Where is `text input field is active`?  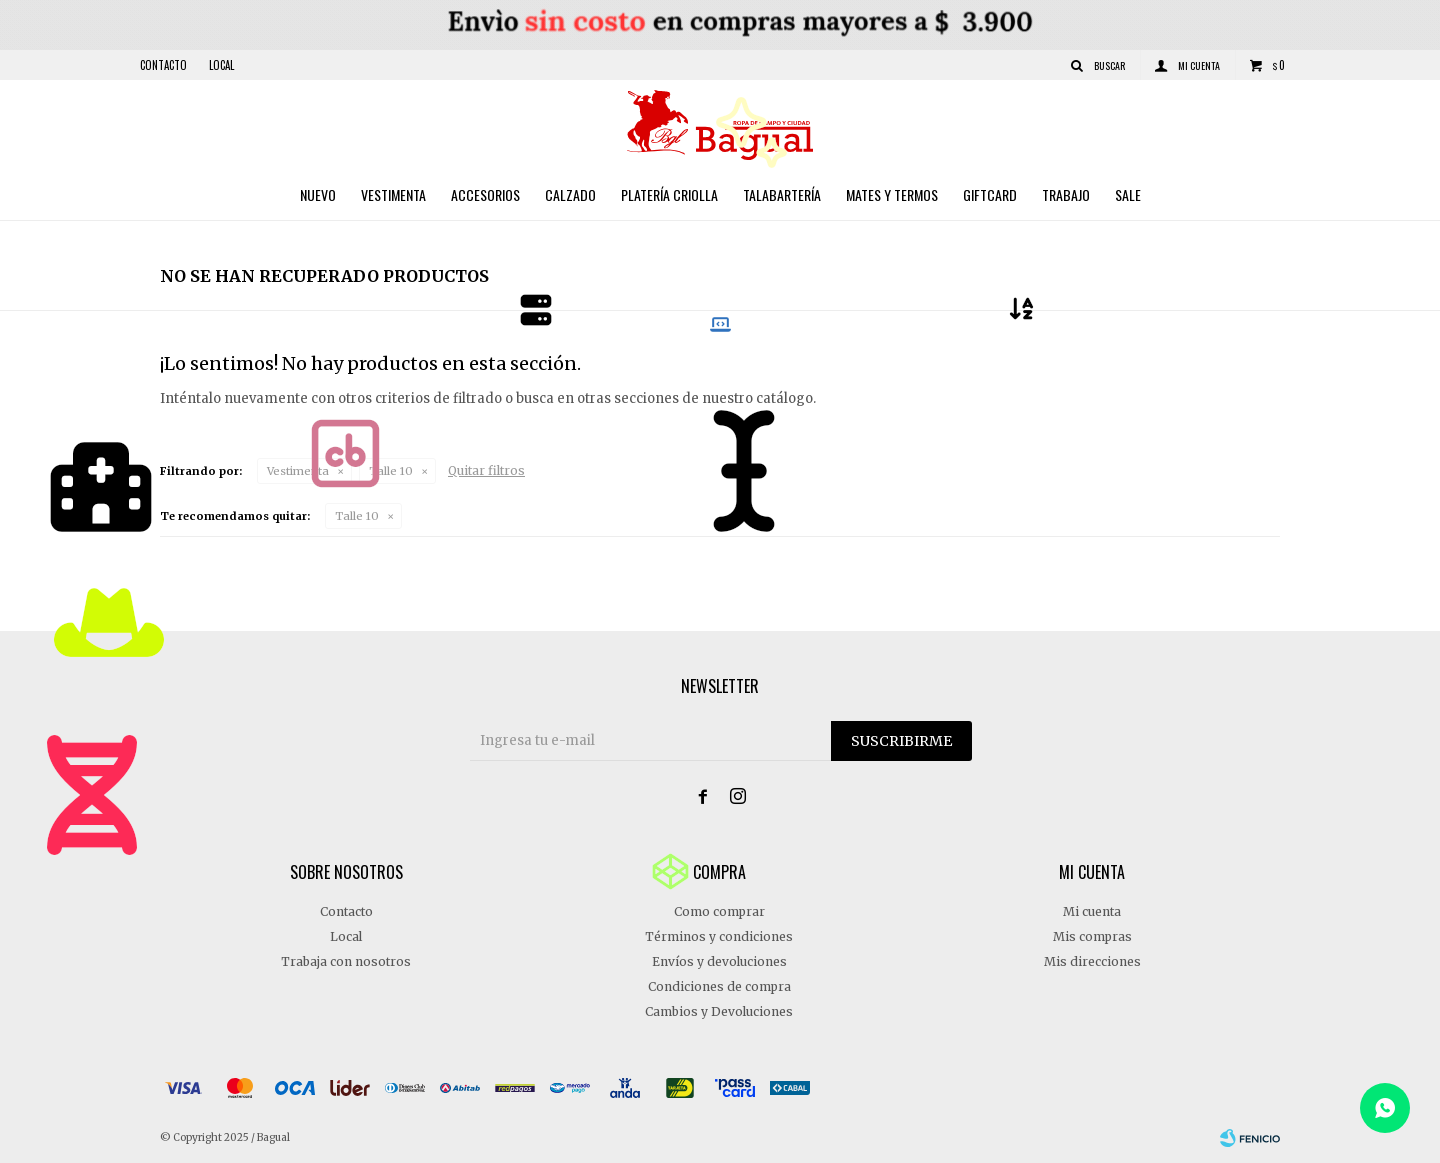 text input field is active is located at coordinates (744, 471).